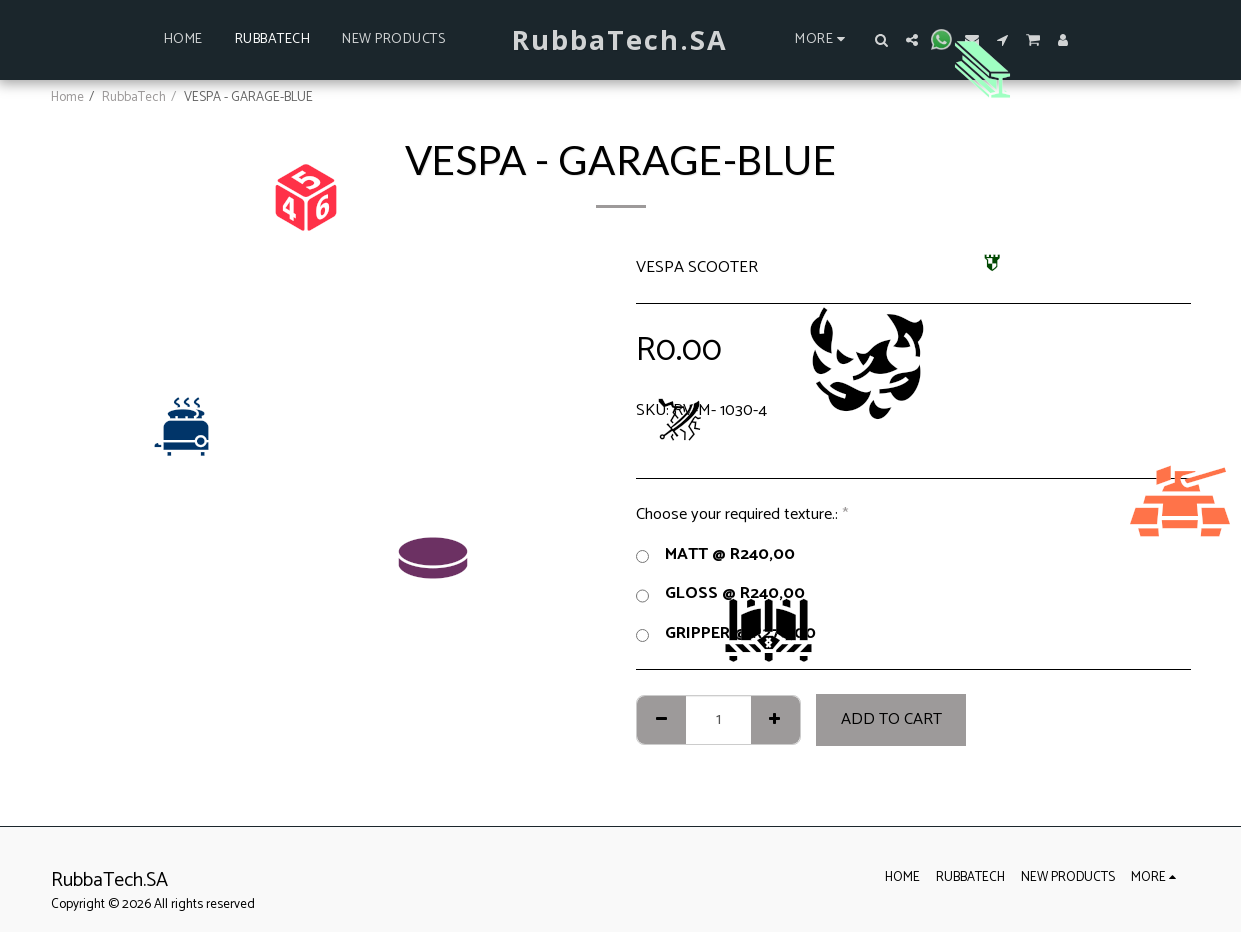 The height and width of the screenshot is (932, 1241). What do you see at coordinates (306, 198) in the screenshot?
I see `roll the dice or start a random action` at bounding box center [306, 198].